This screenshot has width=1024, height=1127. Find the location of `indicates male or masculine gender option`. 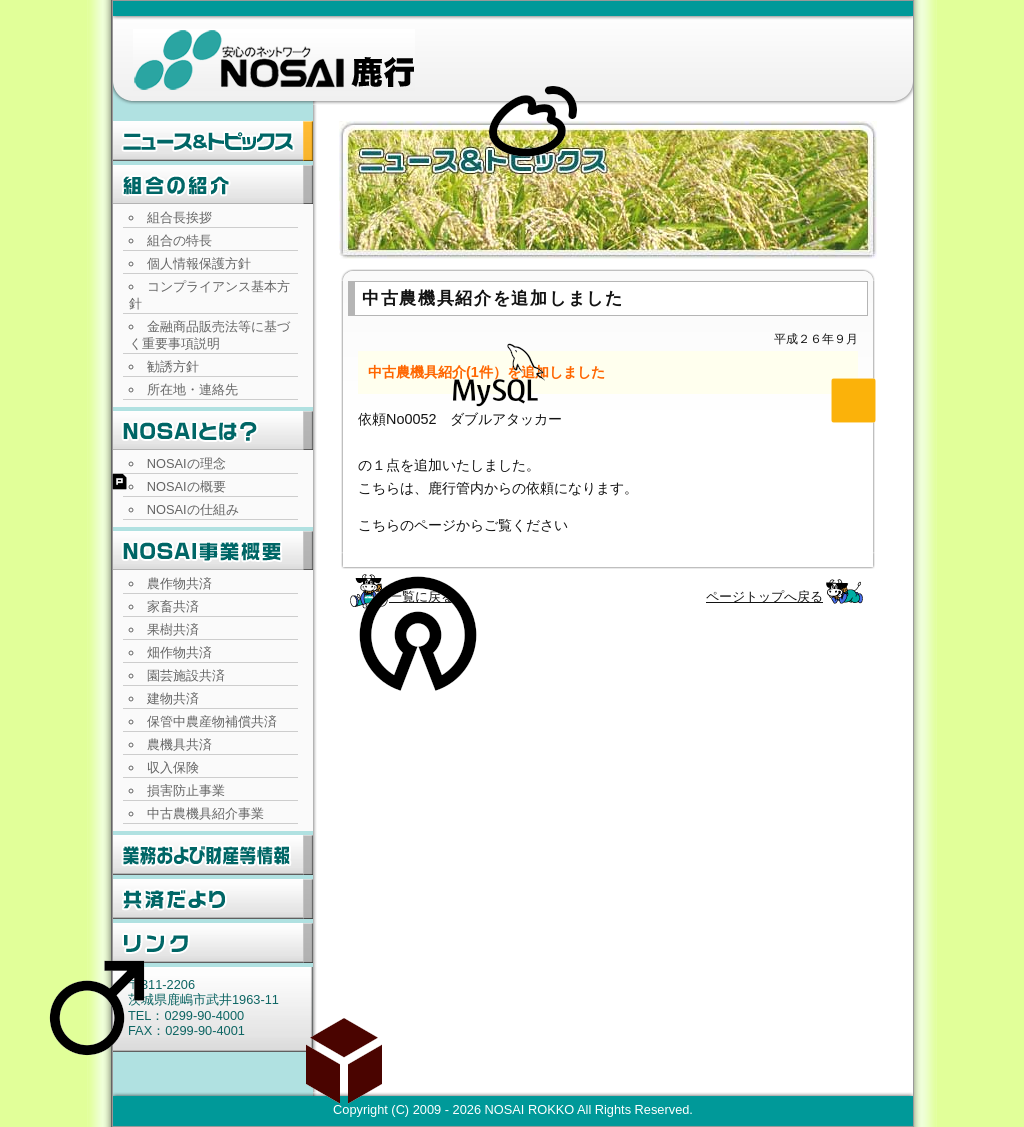

indicates male or masculine gender option is located at coordinates (94, 1005).